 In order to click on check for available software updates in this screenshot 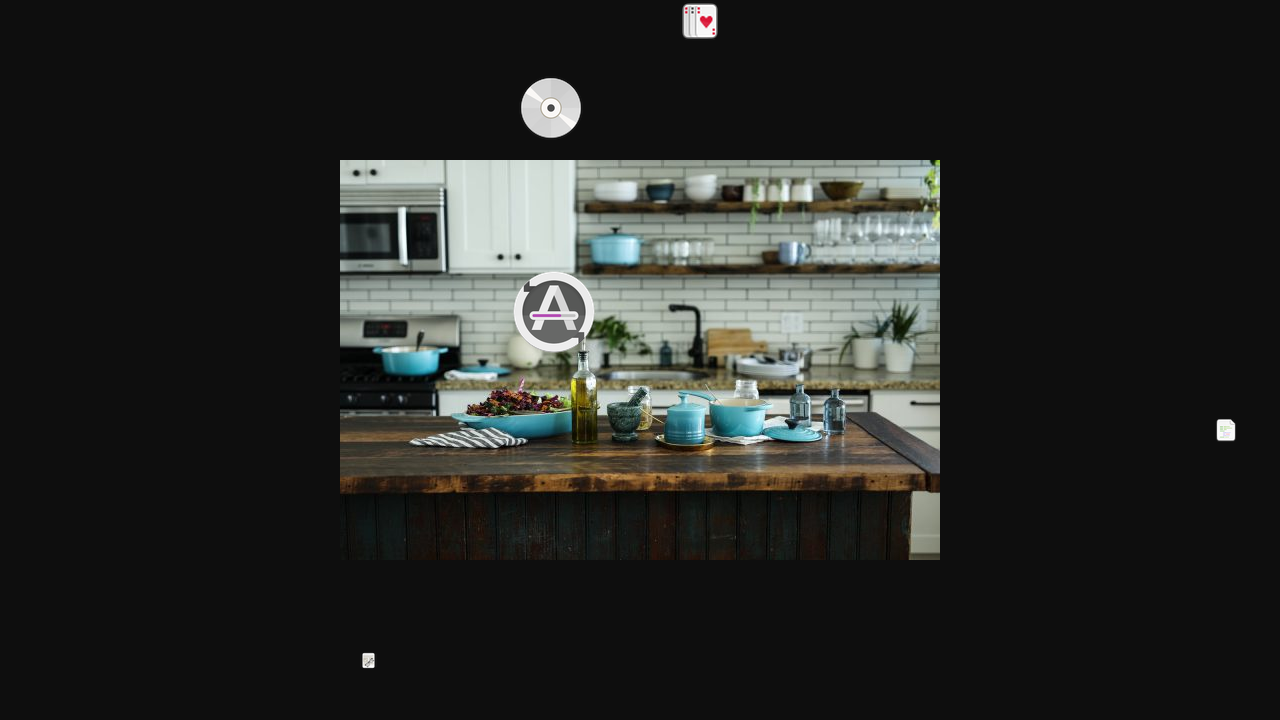, I will do `click(554, 312)`.